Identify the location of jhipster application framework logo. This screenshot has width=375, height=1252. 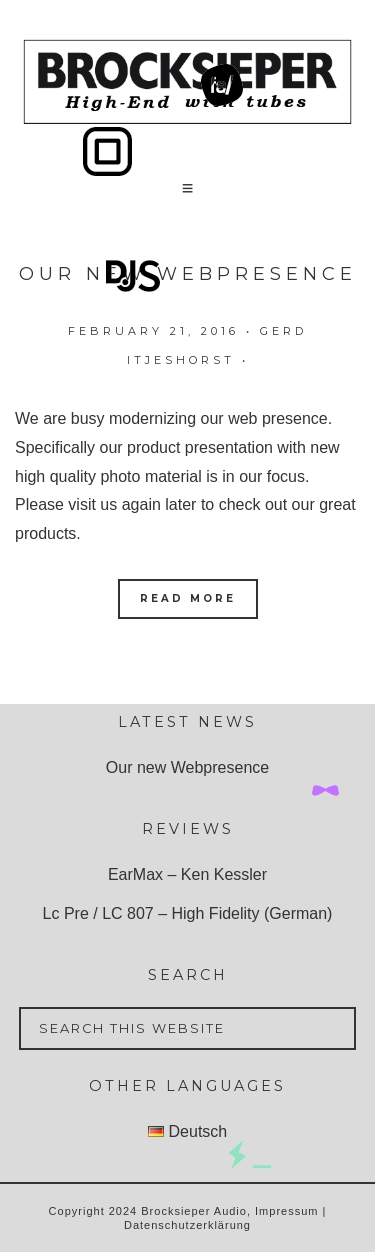
(325, 790).